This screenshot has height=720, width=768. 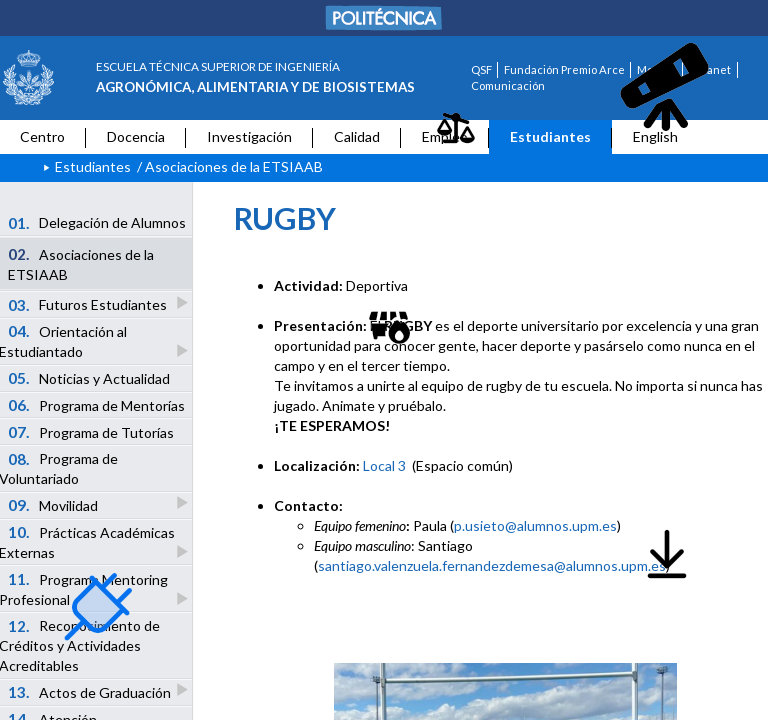 What do you see at coordinates (388, 324) in the screenshot?
I see `indicates a critical system failure or disaster` at bounding box center [388, 324].